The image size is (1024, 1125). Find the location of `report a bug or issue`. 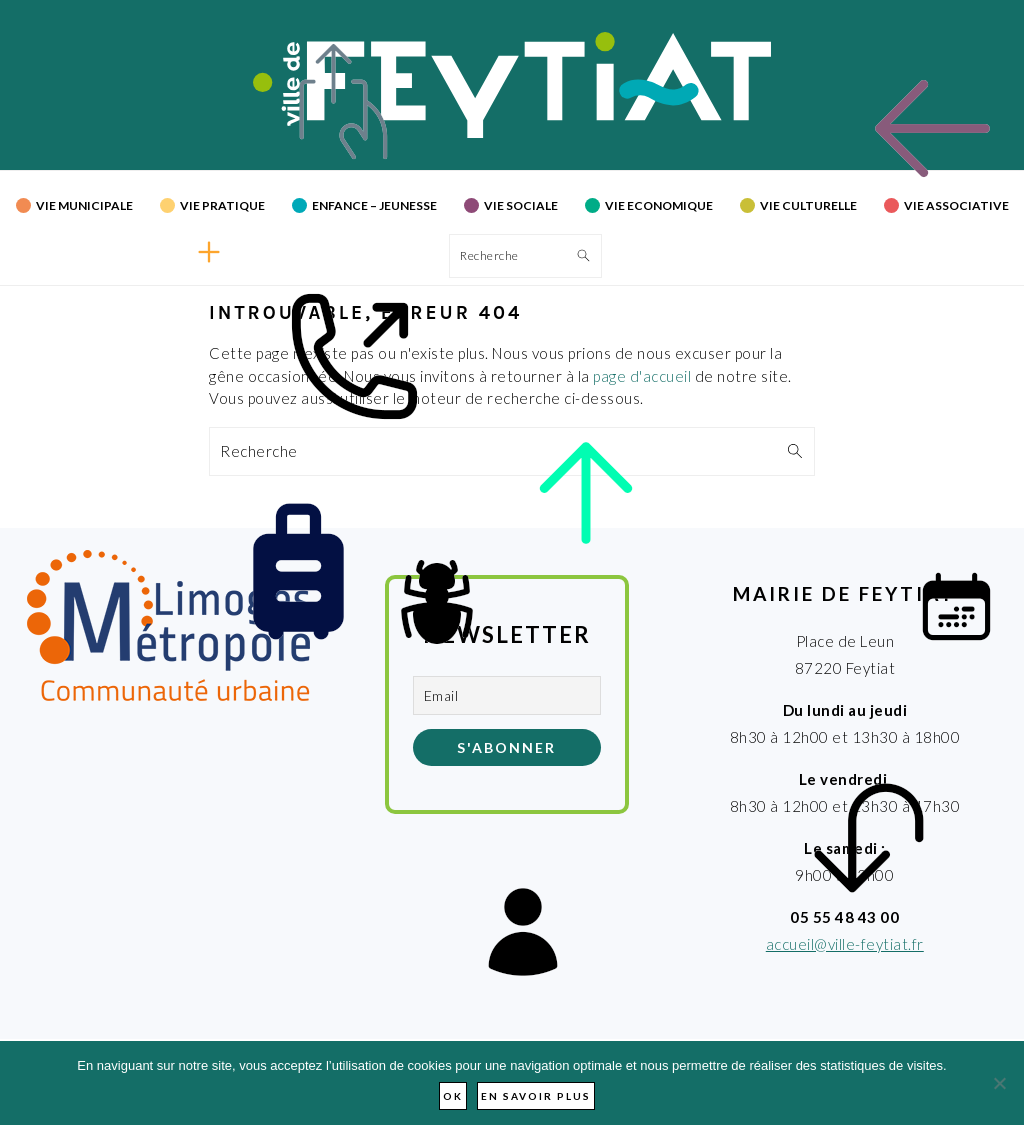

report a bug or issue is located at coordinates (437, 602).